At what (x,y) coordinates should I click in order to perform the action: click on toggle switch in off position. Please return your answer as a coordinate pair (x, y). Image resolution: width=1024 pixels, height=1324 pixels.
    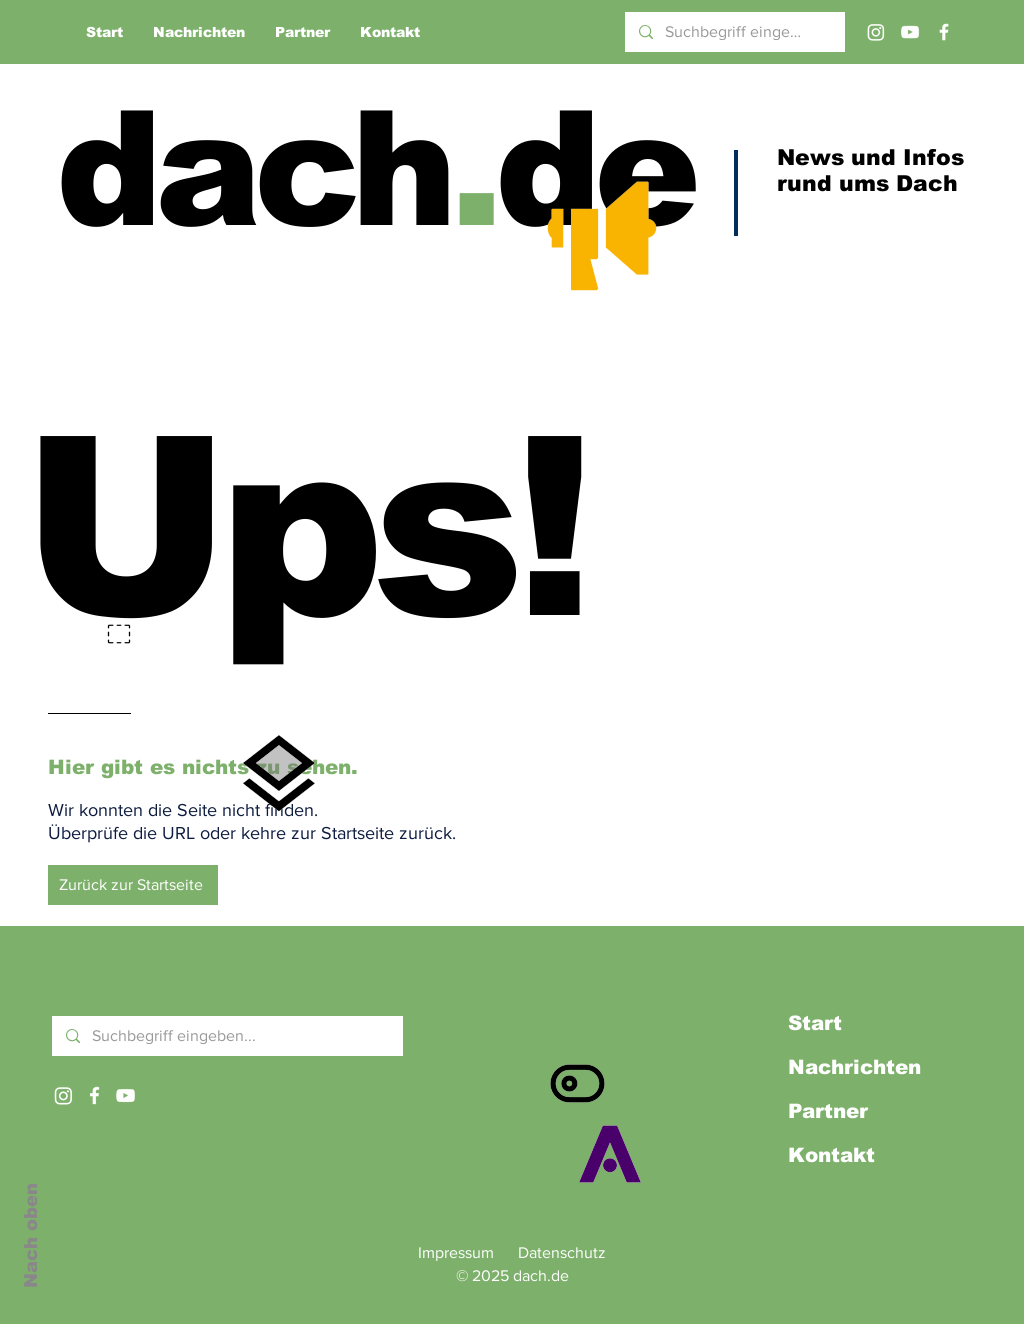
    Looking at the image, I should click on (577, 1083).